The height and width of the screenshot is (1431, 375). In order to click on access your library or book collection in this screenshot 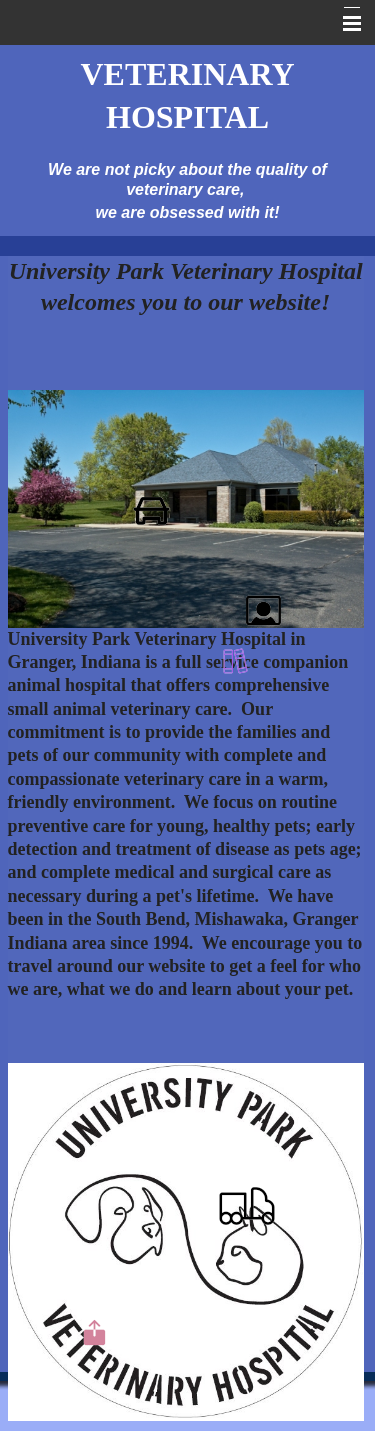, I will do `click(234, 661)`.